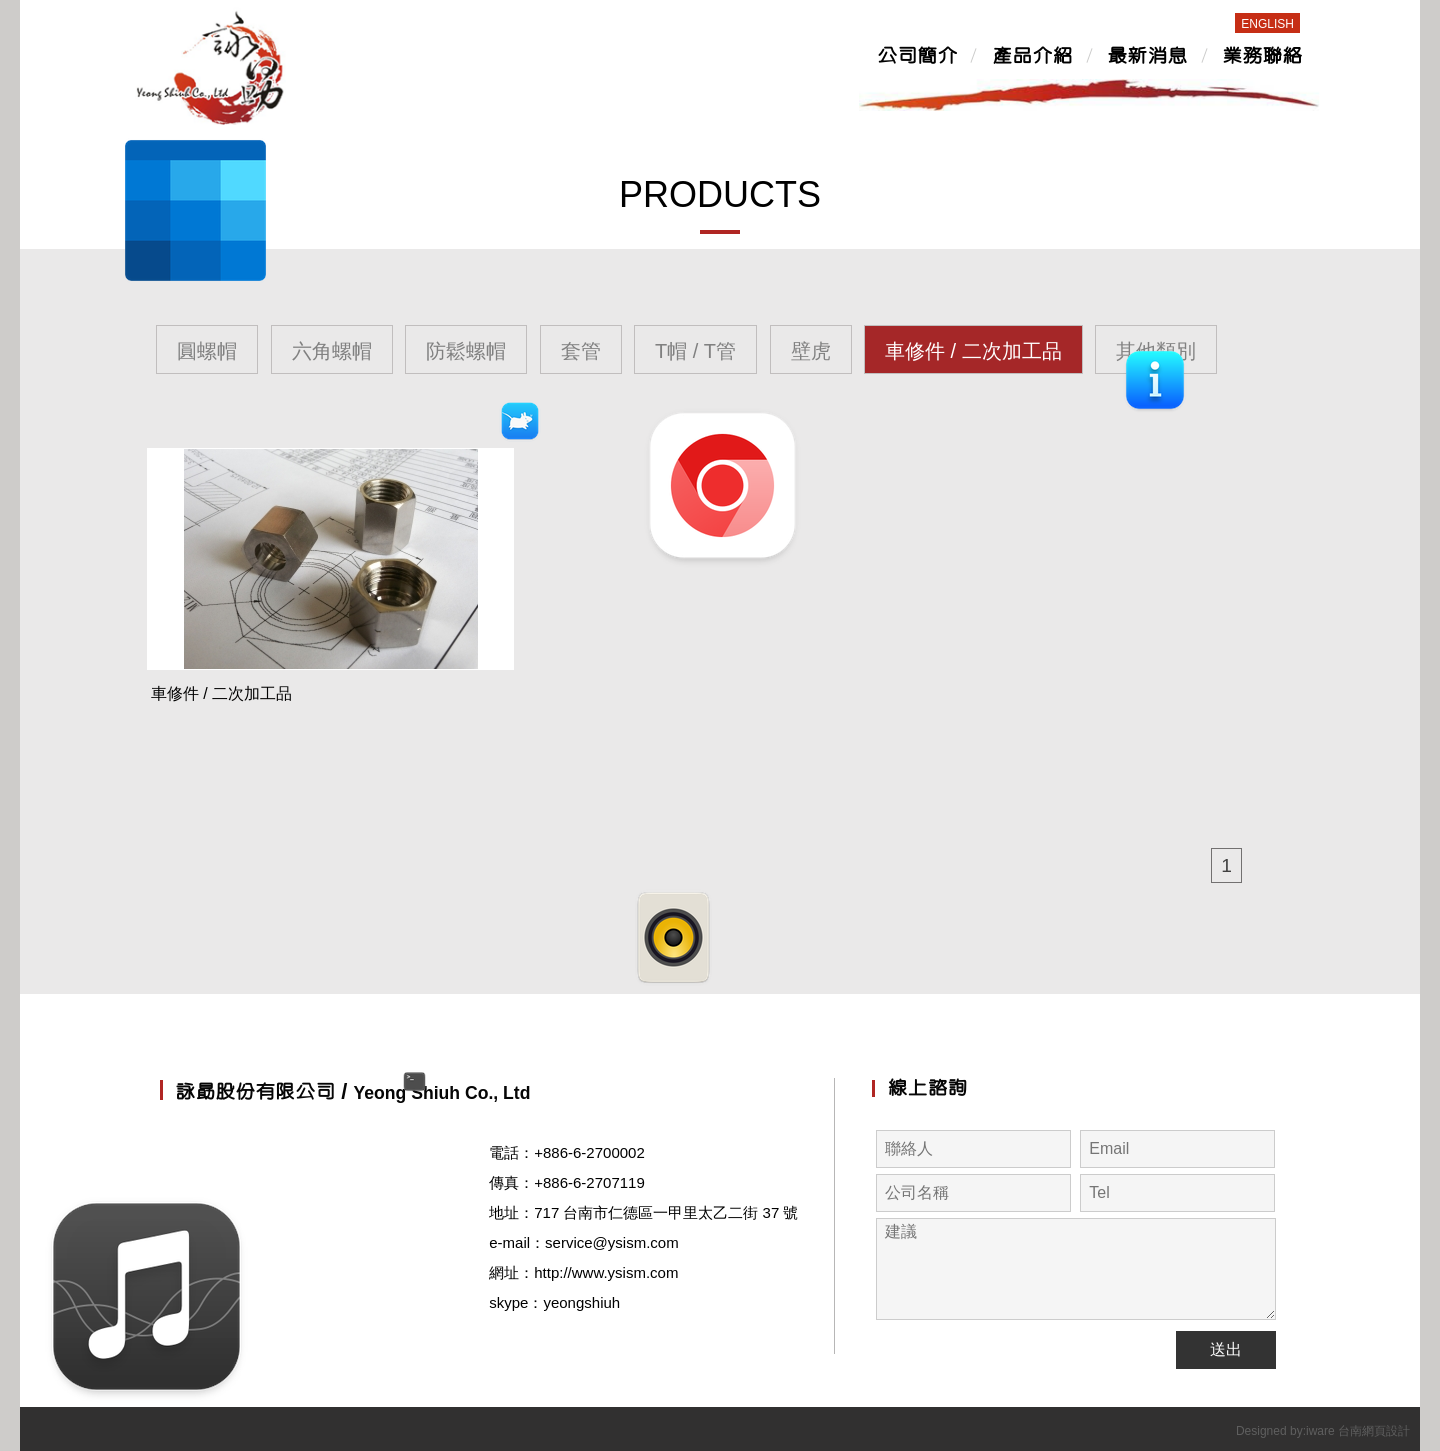  Describe the element at coordinates (414, 1081) in the screenshot. I see `open the terminal application` at that location.